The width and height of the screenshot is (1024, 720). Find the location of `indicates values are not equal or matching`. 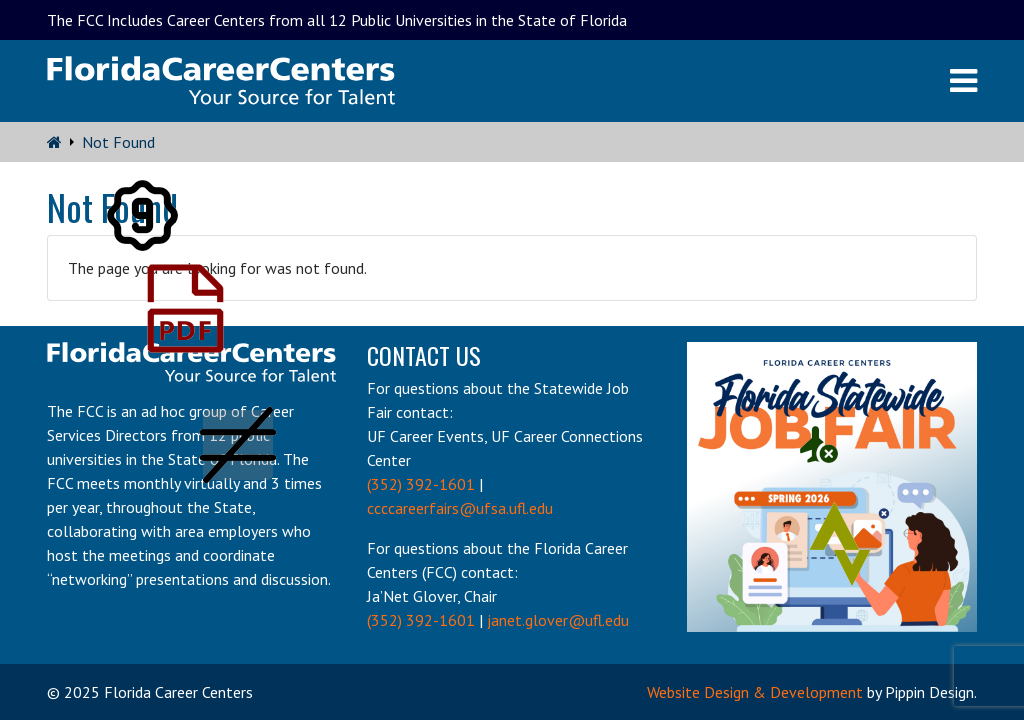

indicates values are not equal or matching is located at coordinates (238, 445).